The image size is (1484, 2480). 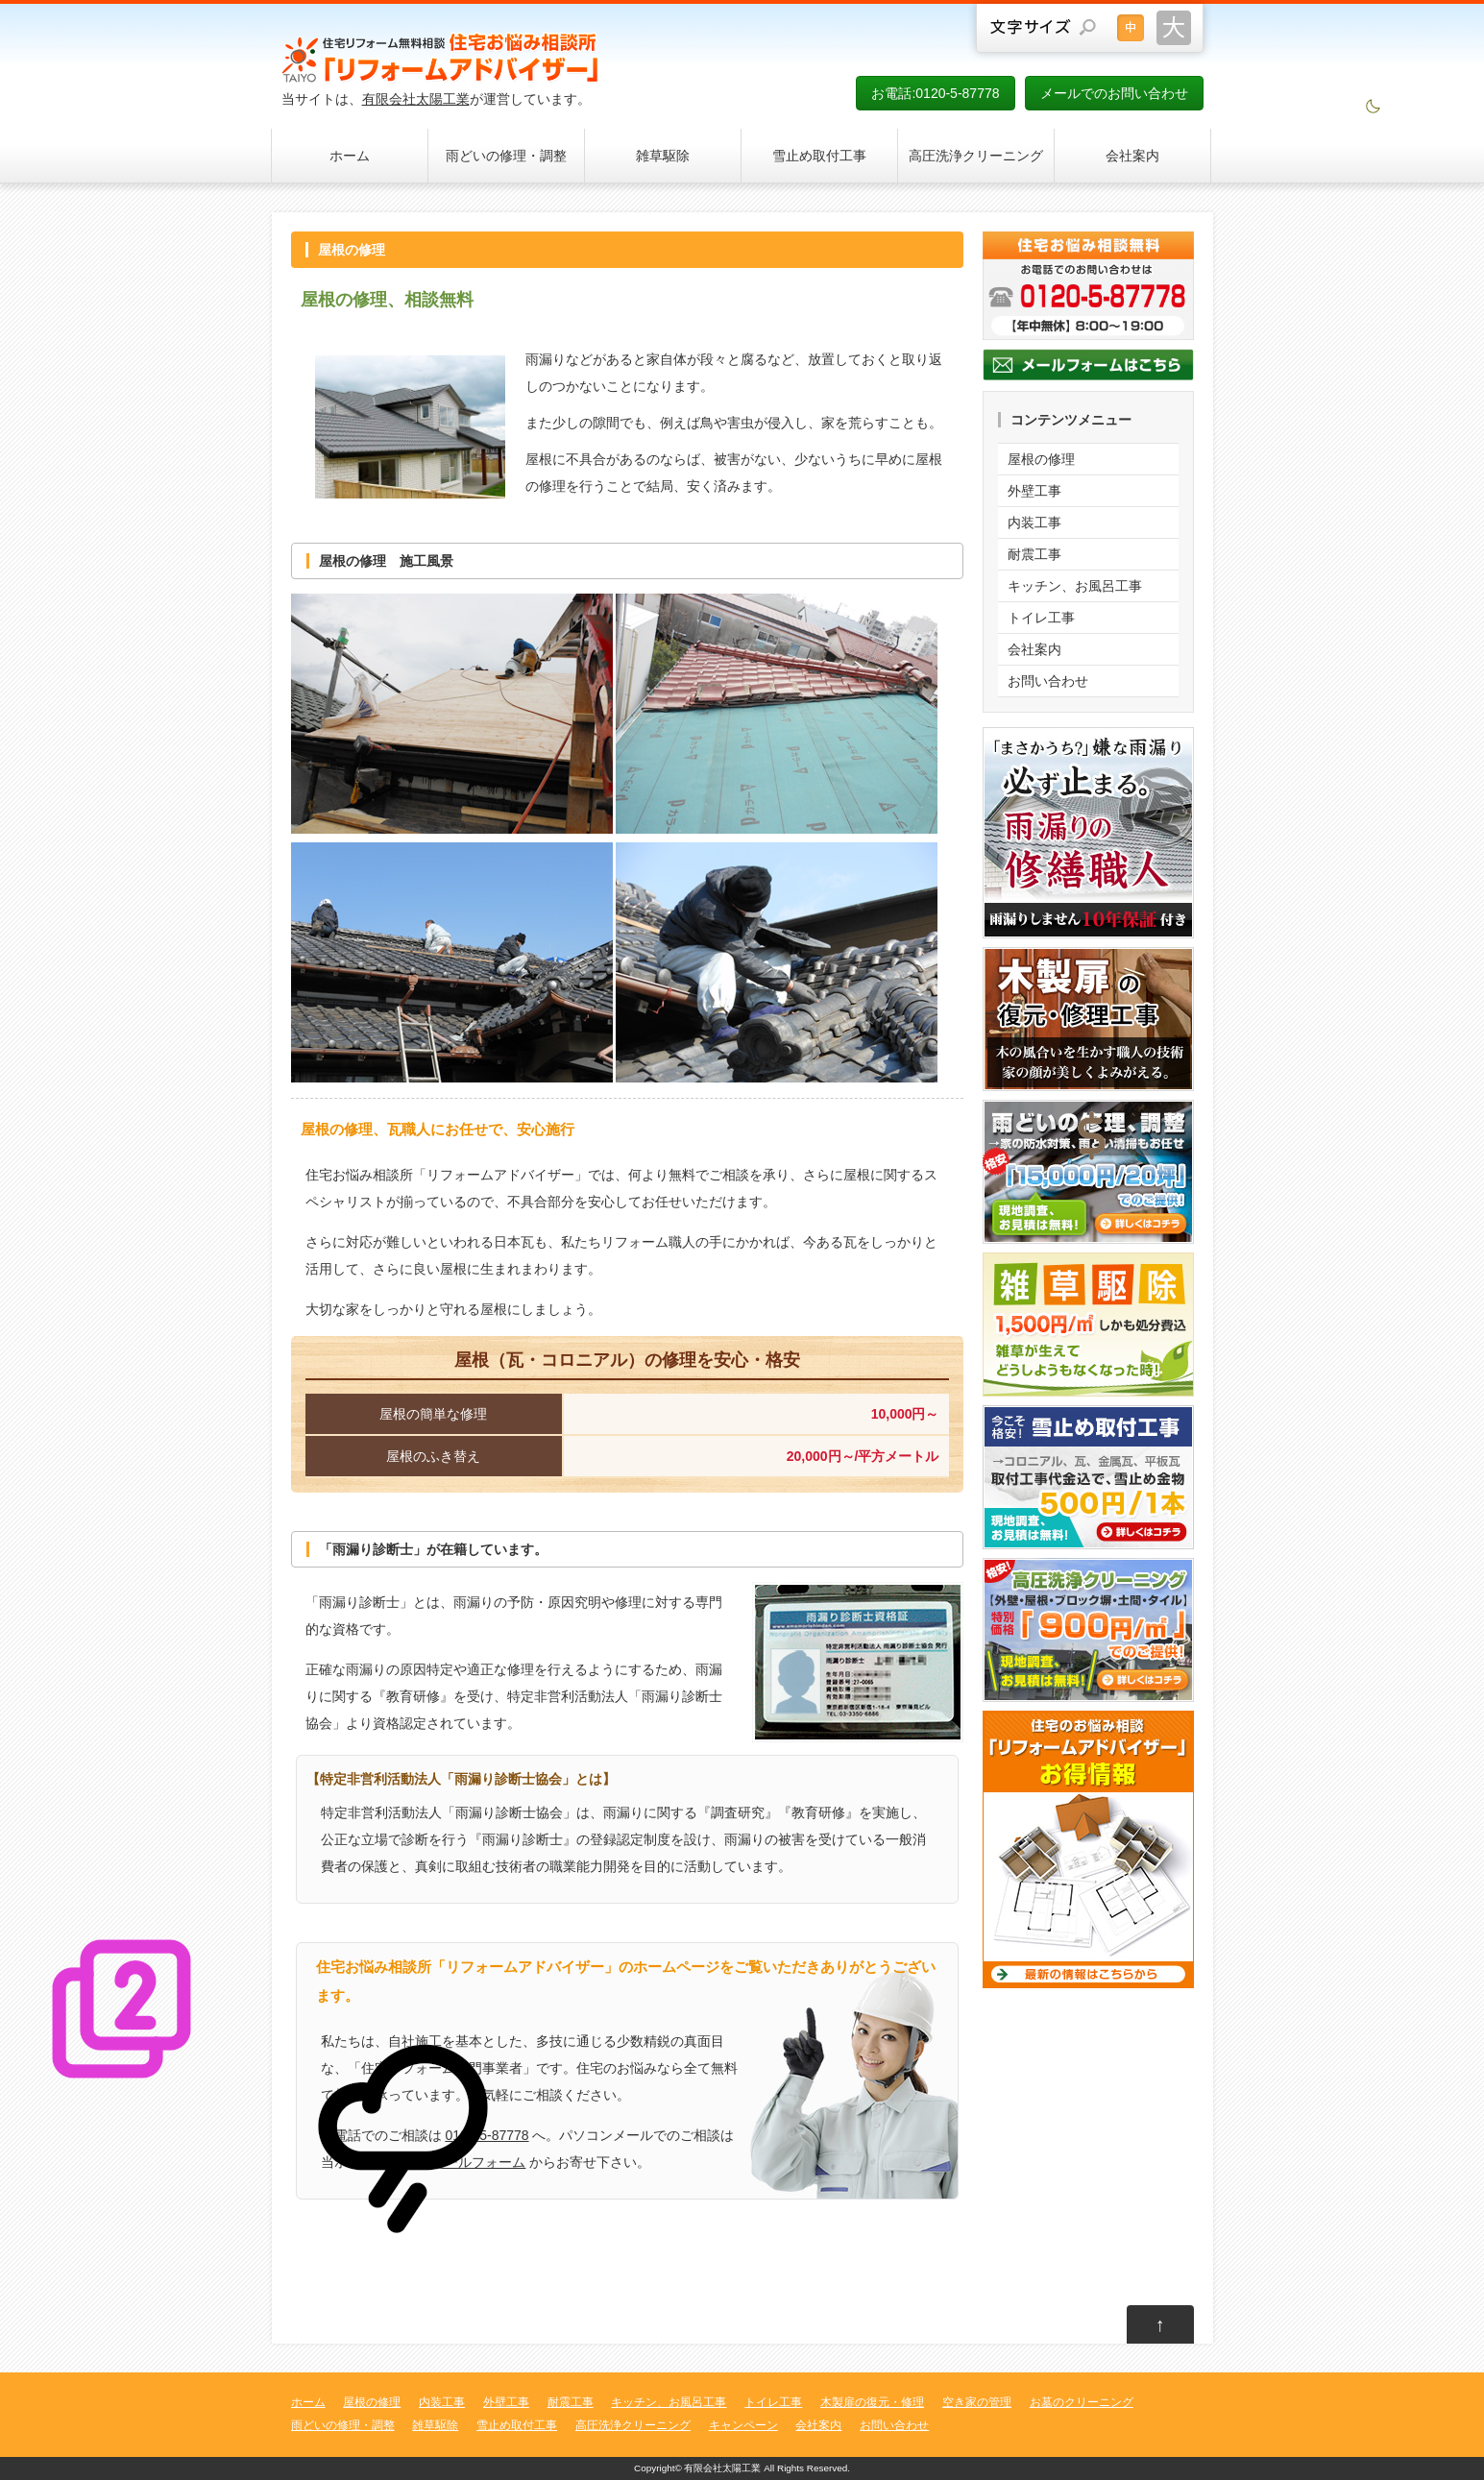 What do you see at coordinates (1091, 1135) in the screenshot?
I see `view pricing or payment options` at bounding box center [1091, 1135].